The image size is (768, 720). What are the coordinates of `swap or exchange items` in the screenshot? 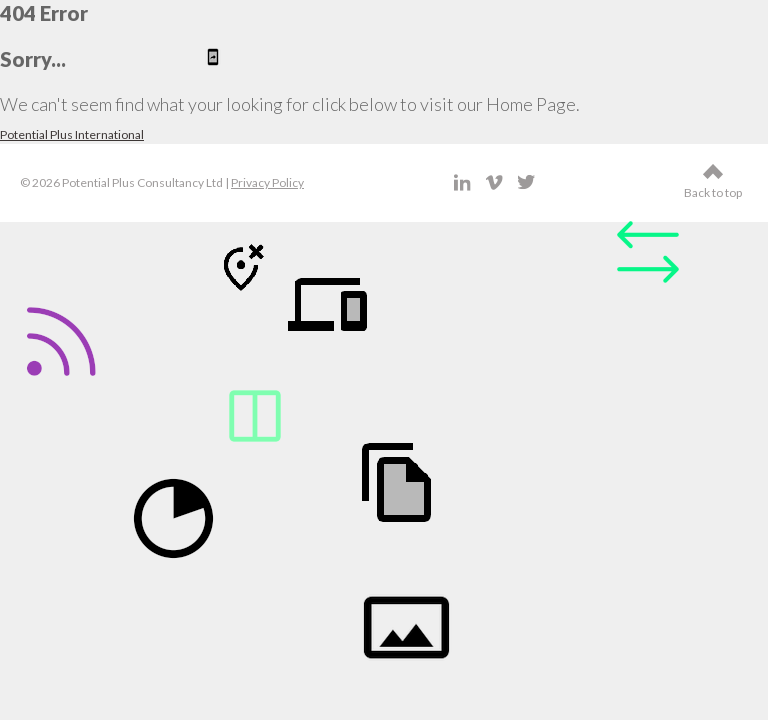 It's located at (648, 252).